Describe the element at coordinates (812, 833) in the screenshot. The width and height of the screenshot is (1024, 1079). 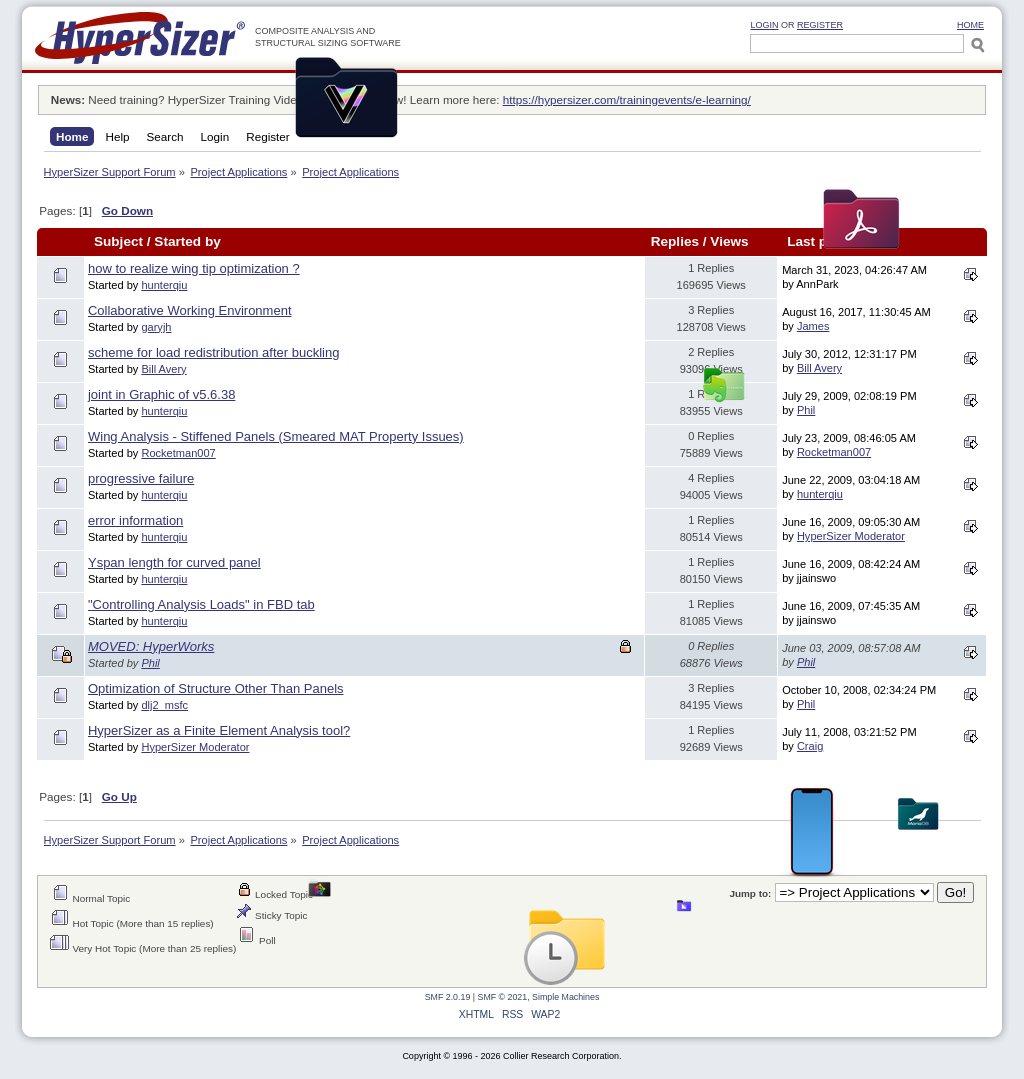
I see `iPhone 12 device icon in red` at that location.